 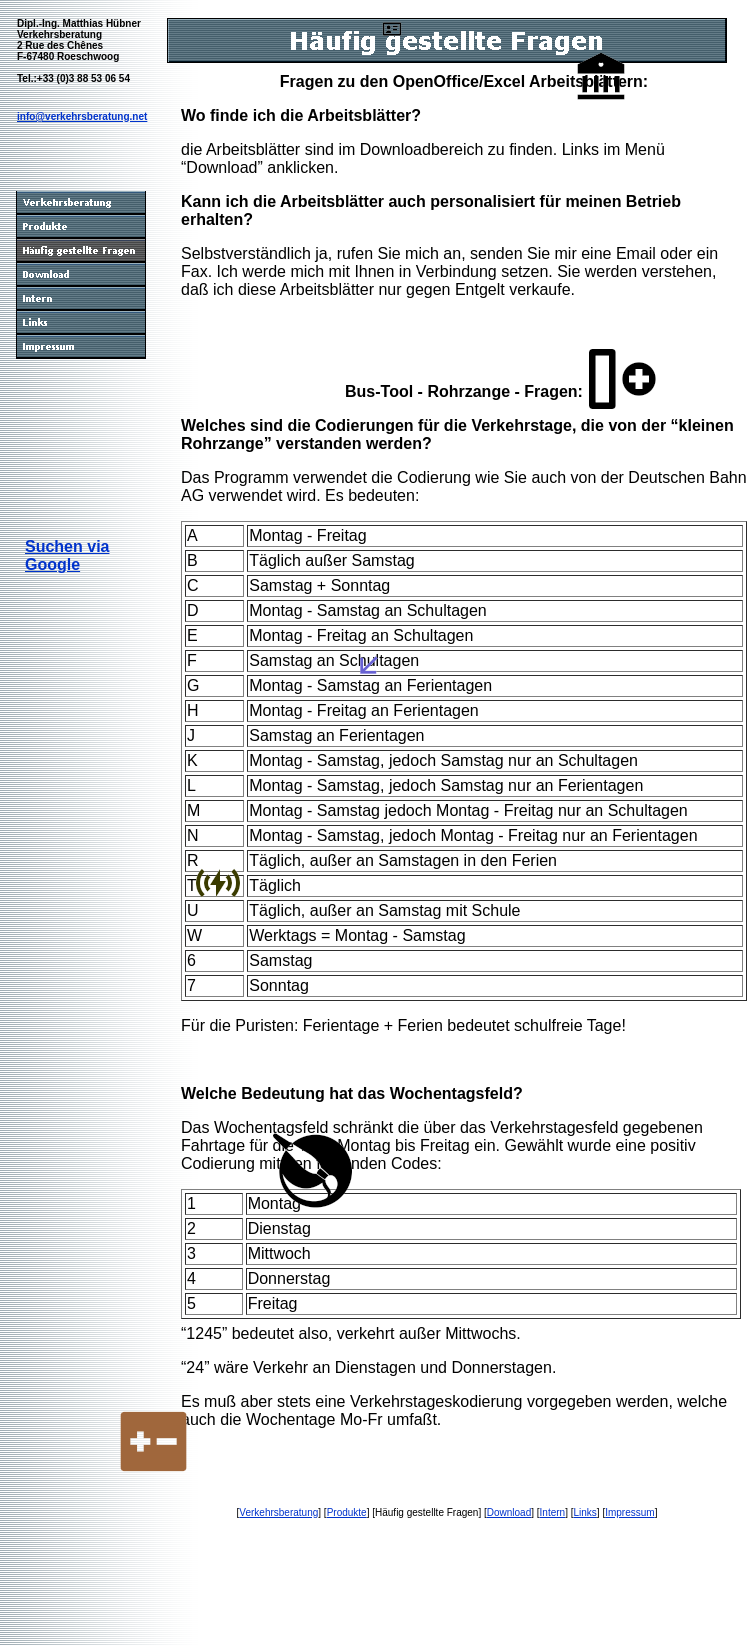 What do you see at coordinates (153, 1441) in the screenshot?
I see `adjust quantity or value up or down` at bounding box center [153, 1441].